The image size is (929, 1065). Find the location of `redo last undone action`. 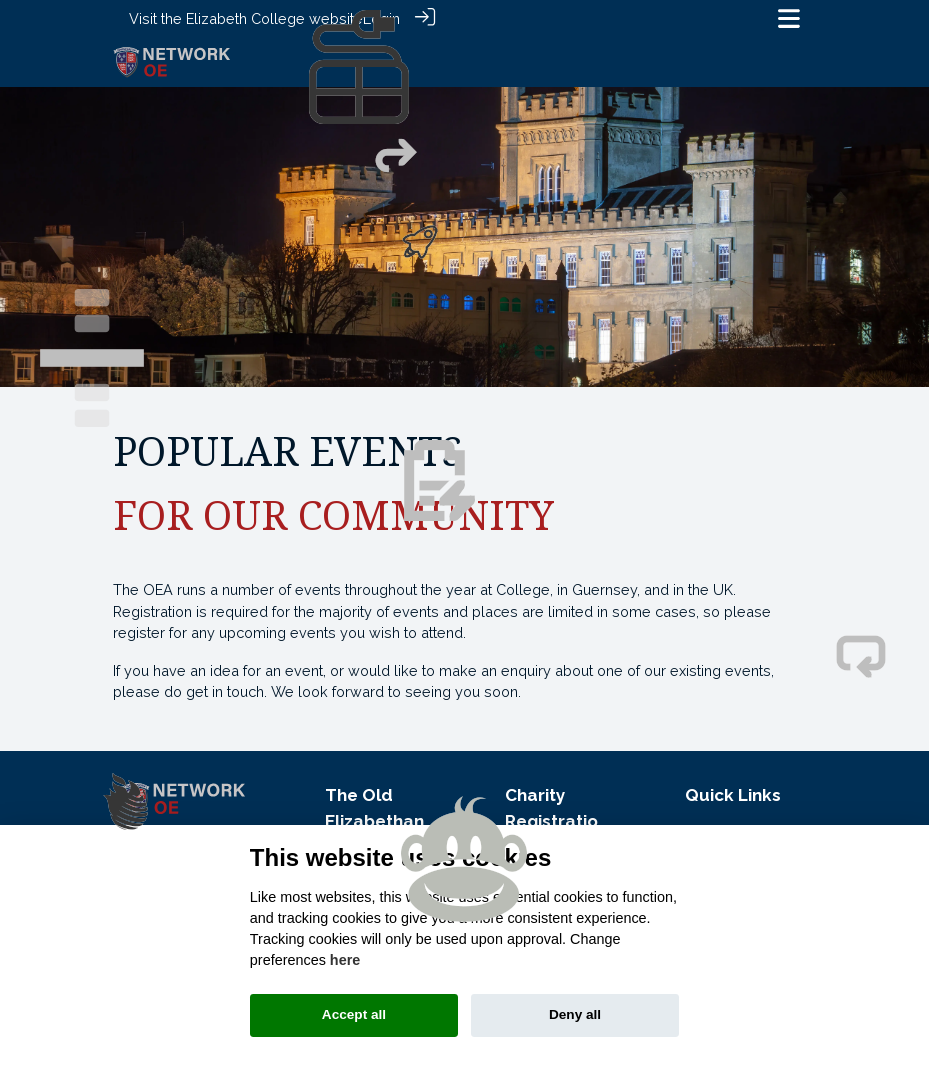

redo last undone action is located at coordinates (395, 155).